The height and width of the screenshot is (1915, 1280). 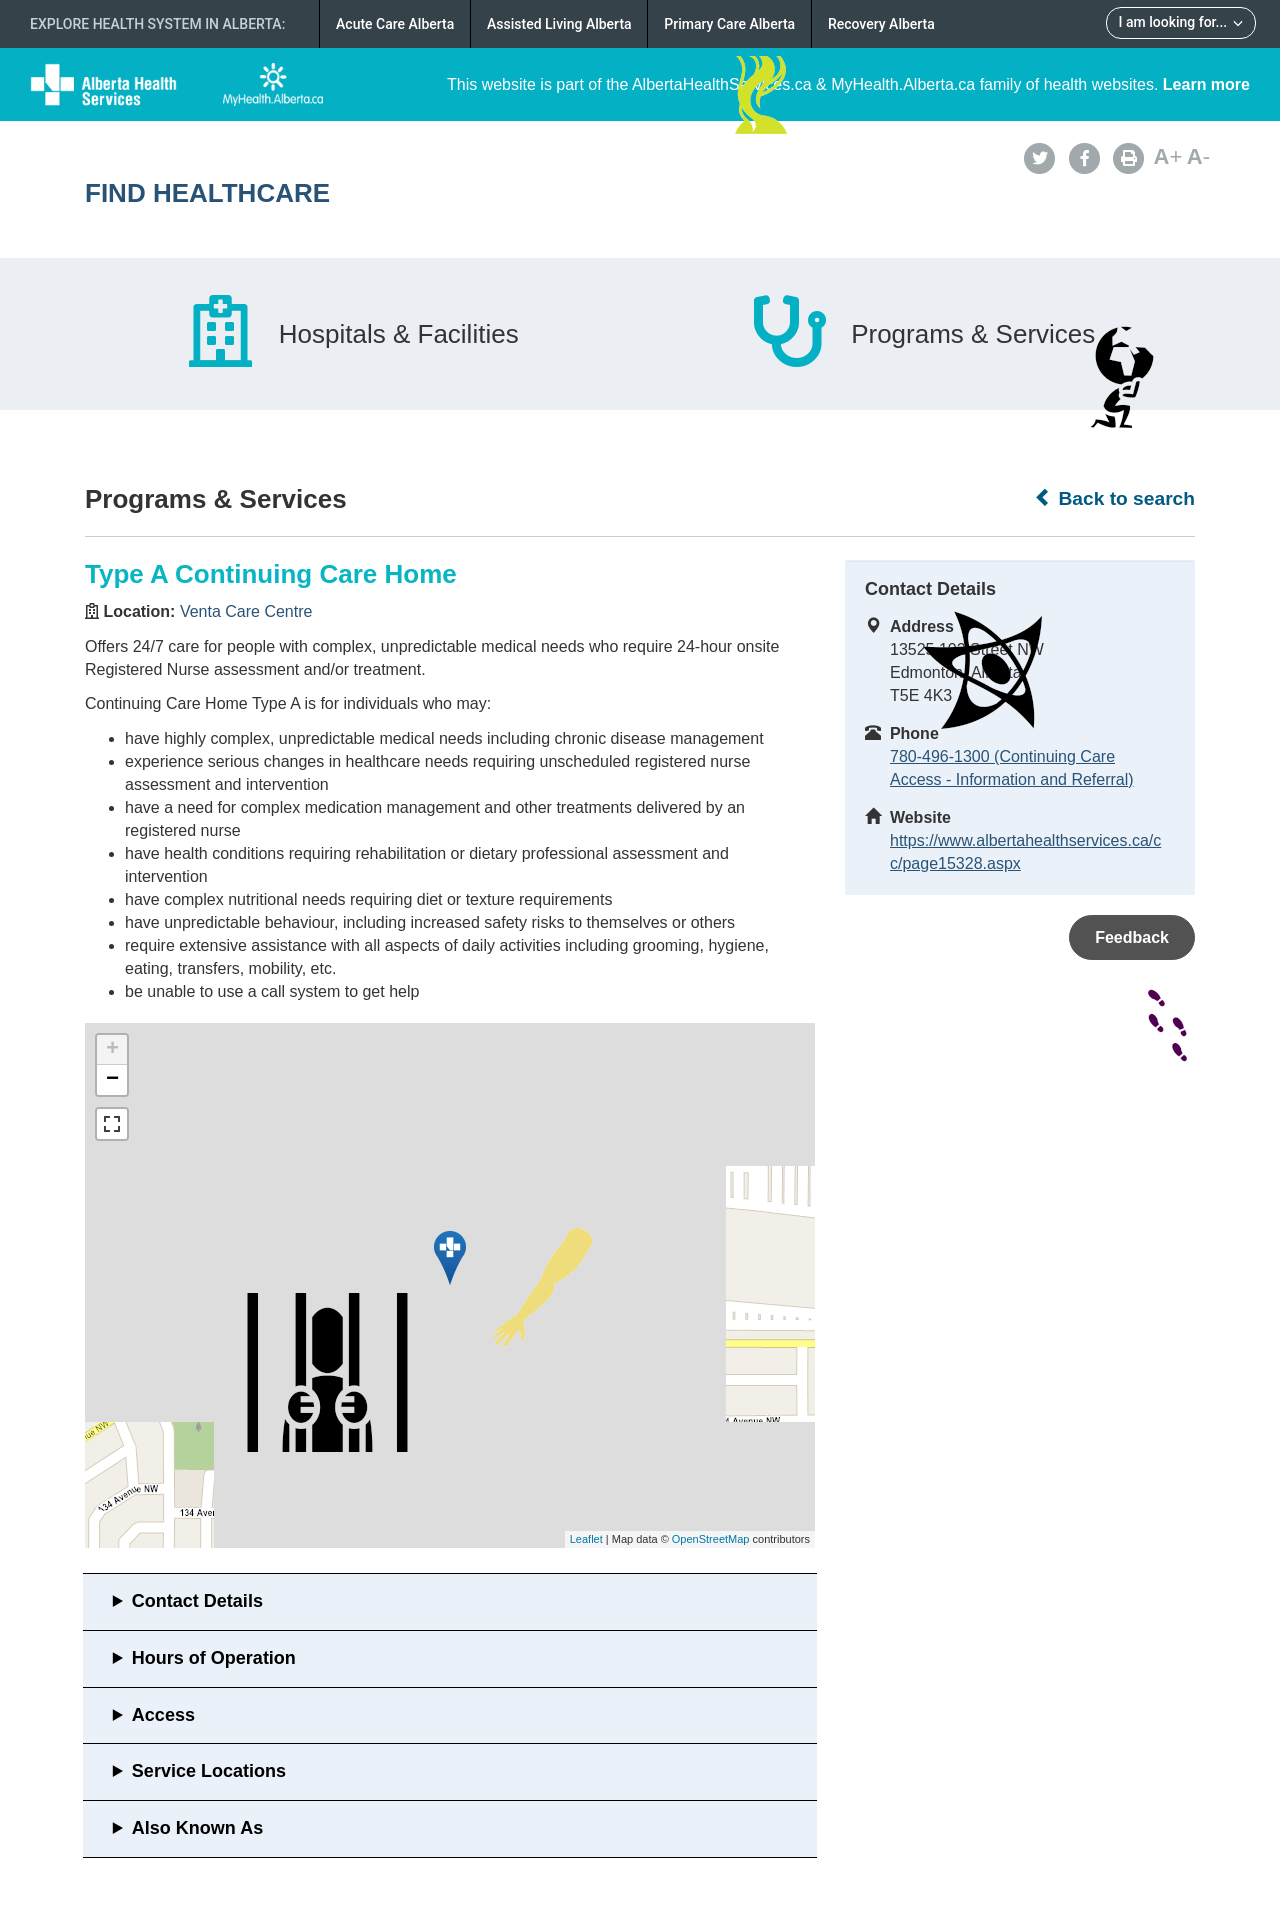 What do you see at coordinates (982, 671) in the screenshot?
I see `indicates a flexible or customizable reward/rating` at bounding box center [982, 671].